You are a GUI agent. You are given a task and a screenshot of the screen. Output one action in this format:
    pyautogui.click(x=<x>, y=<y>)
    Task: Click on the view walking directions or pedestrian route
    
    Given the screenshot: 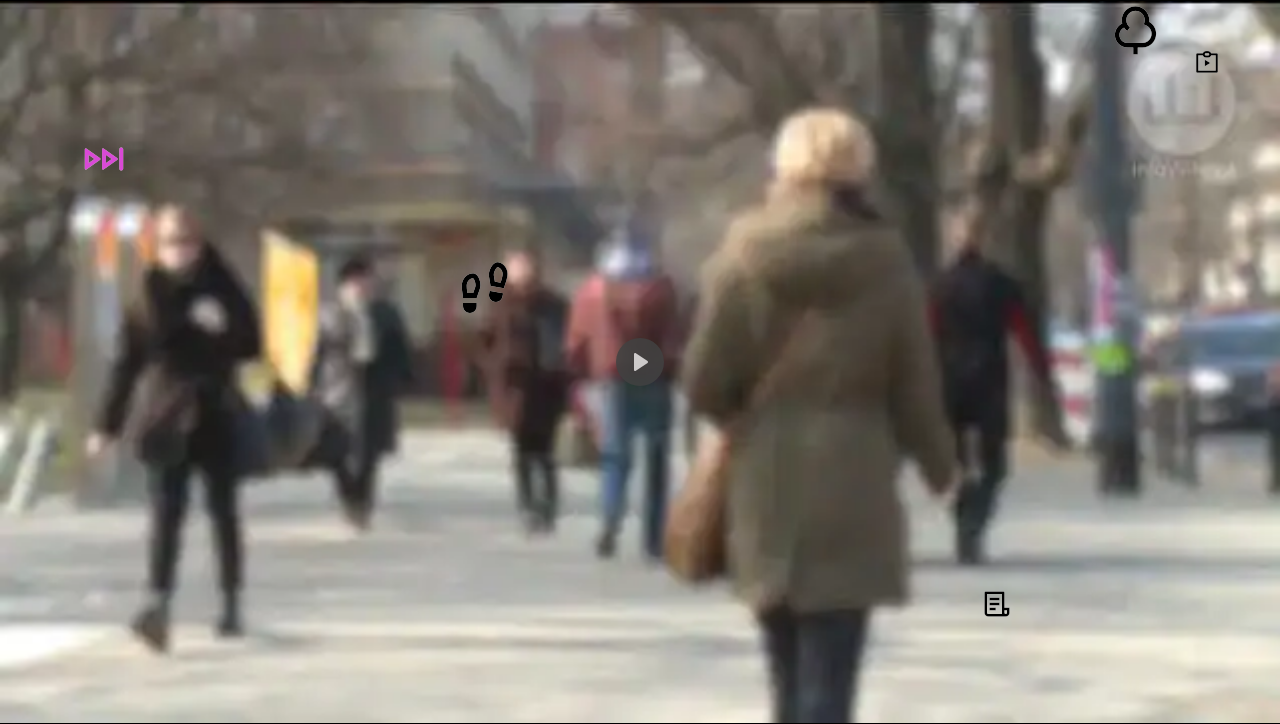 What is the action you would take?
    pyautogui.click(x=483, y=288)
    